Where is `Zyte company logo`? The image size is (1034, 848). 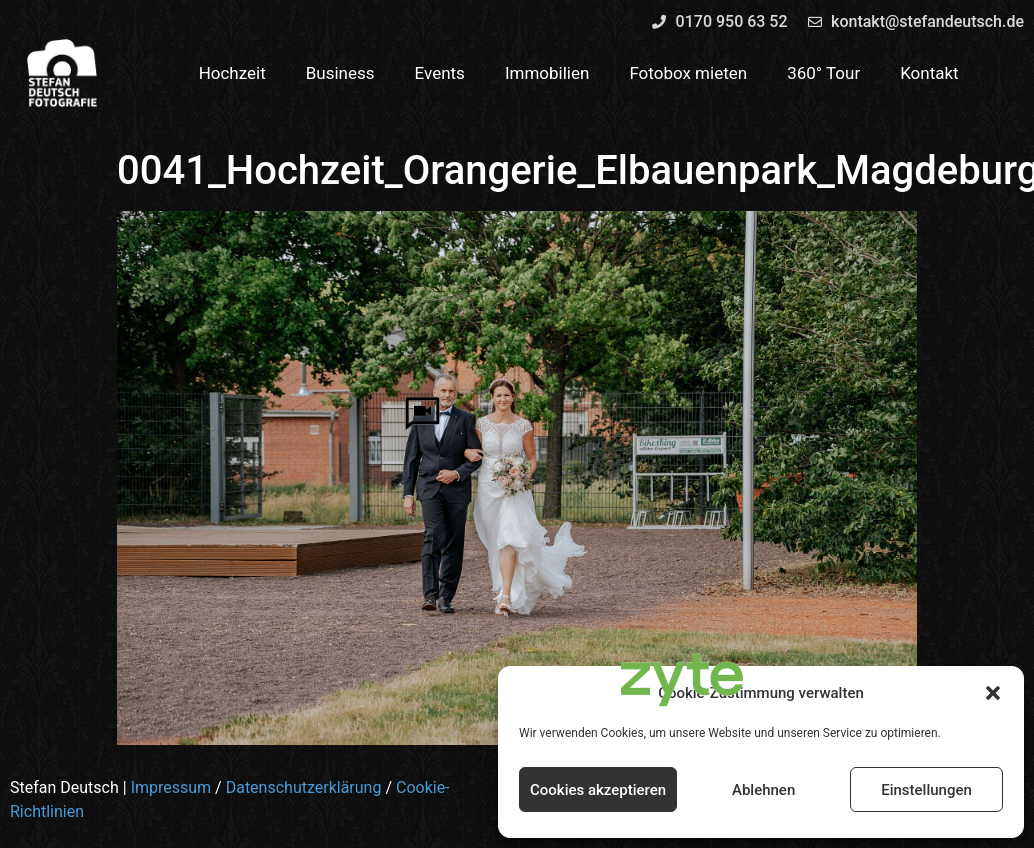
Zyte company logo is located at coordinates (682, 680).